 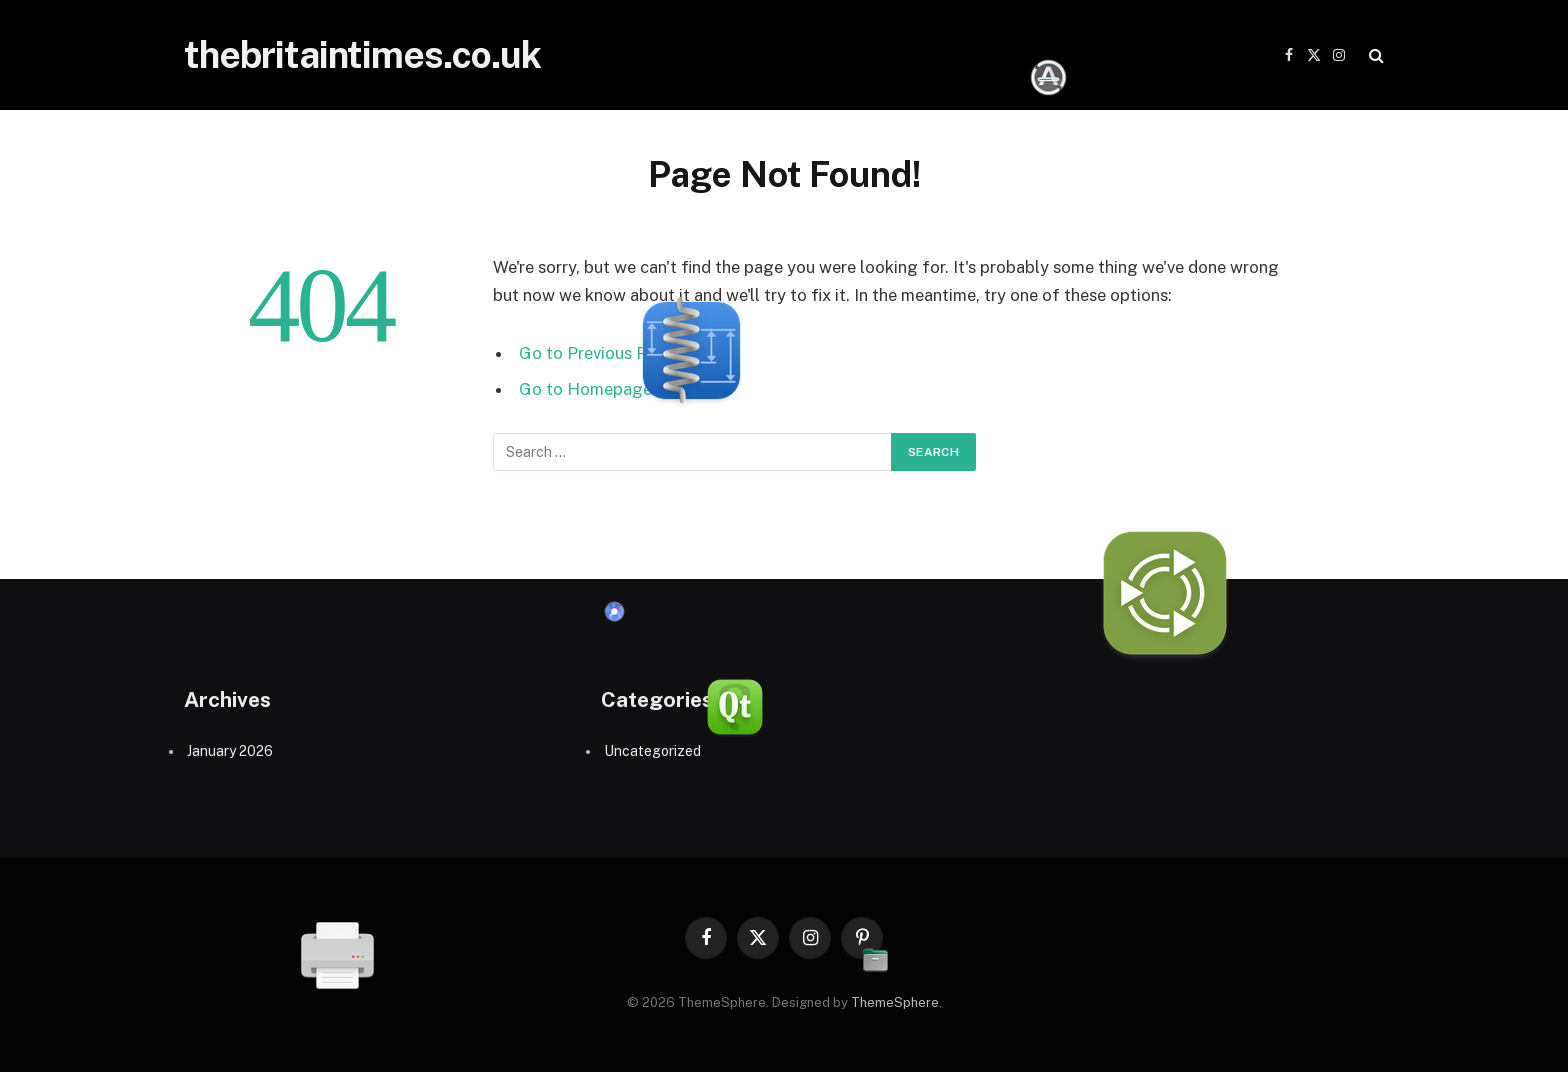 What do you see at coordinates (735, 707) in the screenshot?
I see `open Qt Assistant documentation browser` at bounding box center [735, 707].